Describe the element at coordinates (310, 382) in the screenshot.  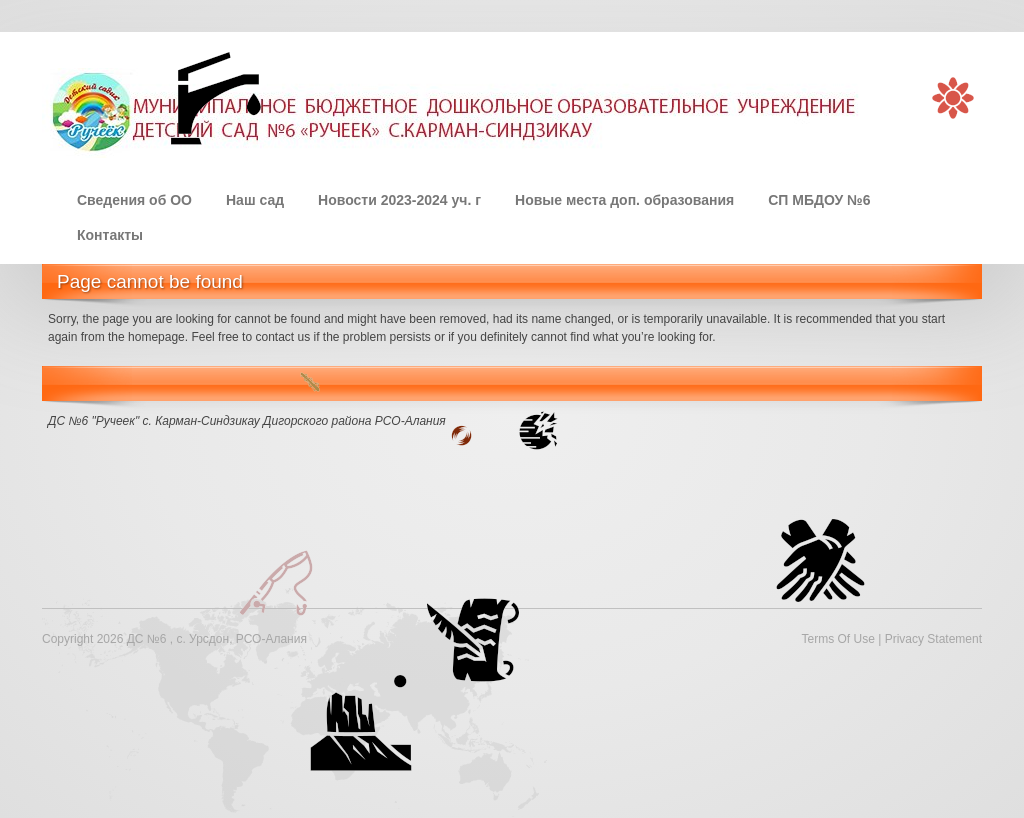
I see `activate wave or beam attack` at that location.